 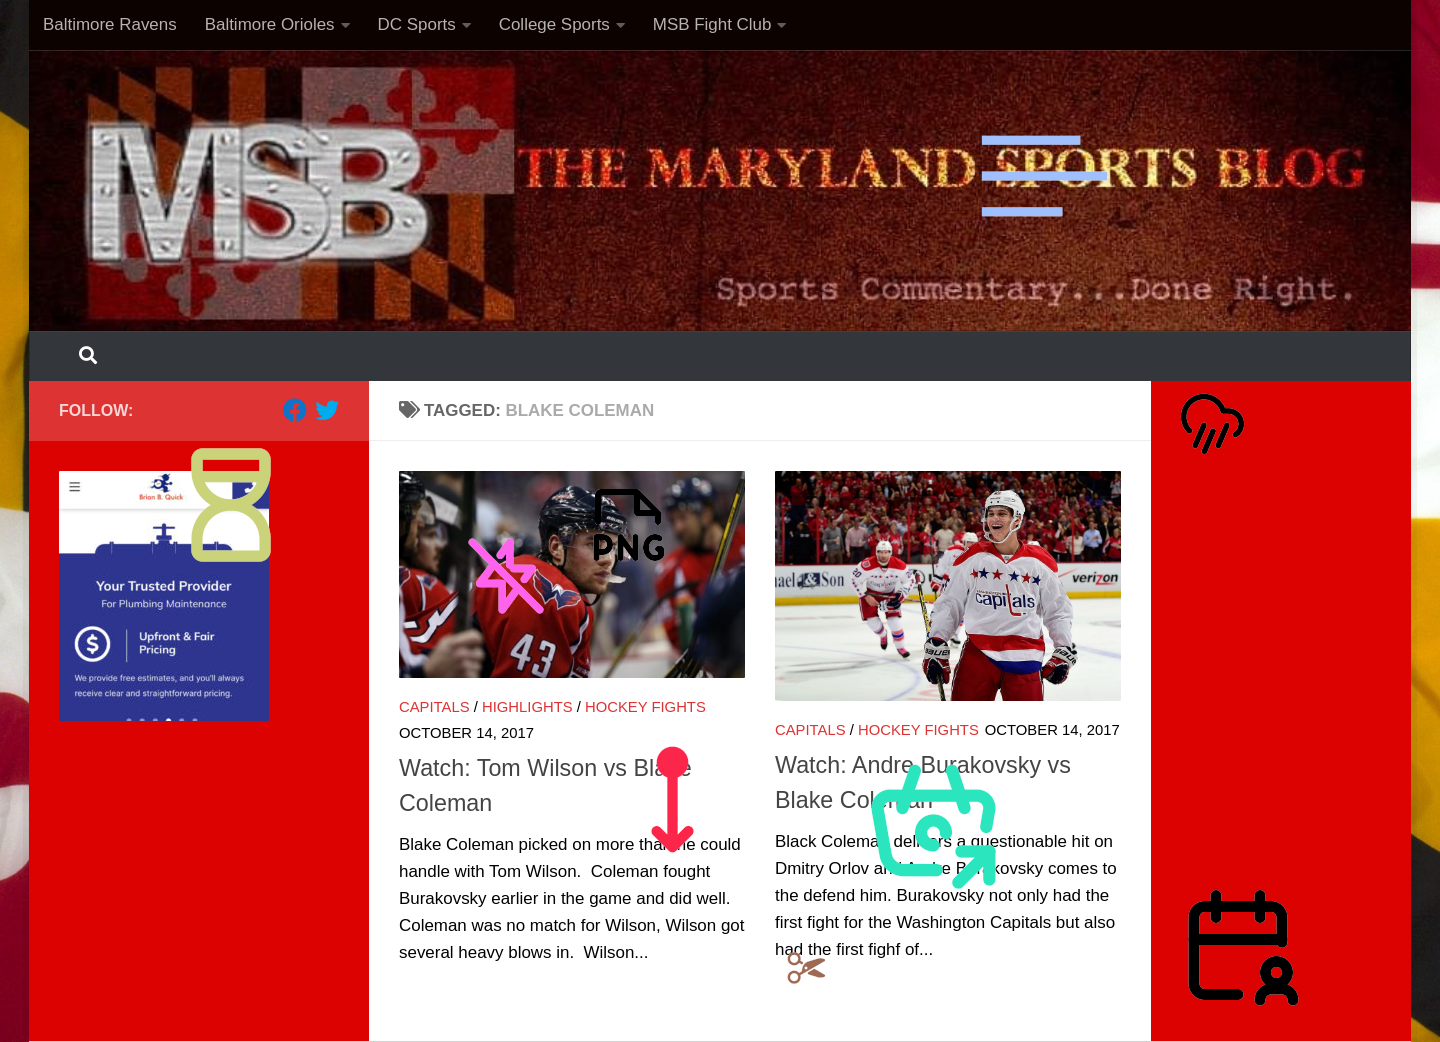 What do you see at coordinates (506, 576) in the screenshot?
I see `disable flash mode` at bounding box center [506, 576].